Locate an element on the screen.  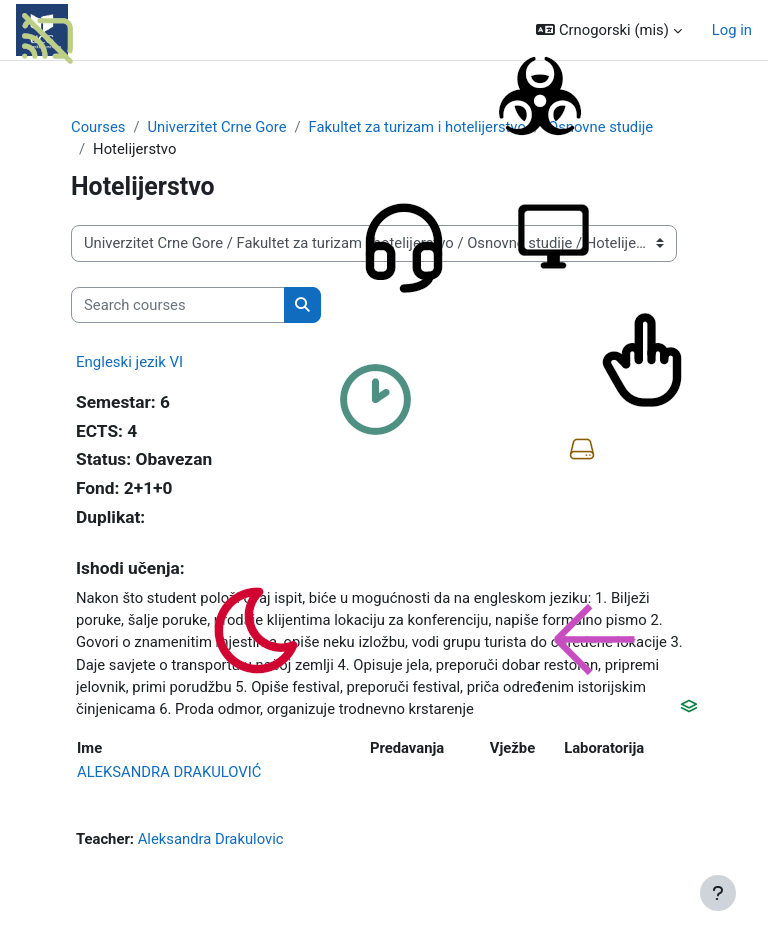
view layers or stacked content is located at coordinates (689, 706).